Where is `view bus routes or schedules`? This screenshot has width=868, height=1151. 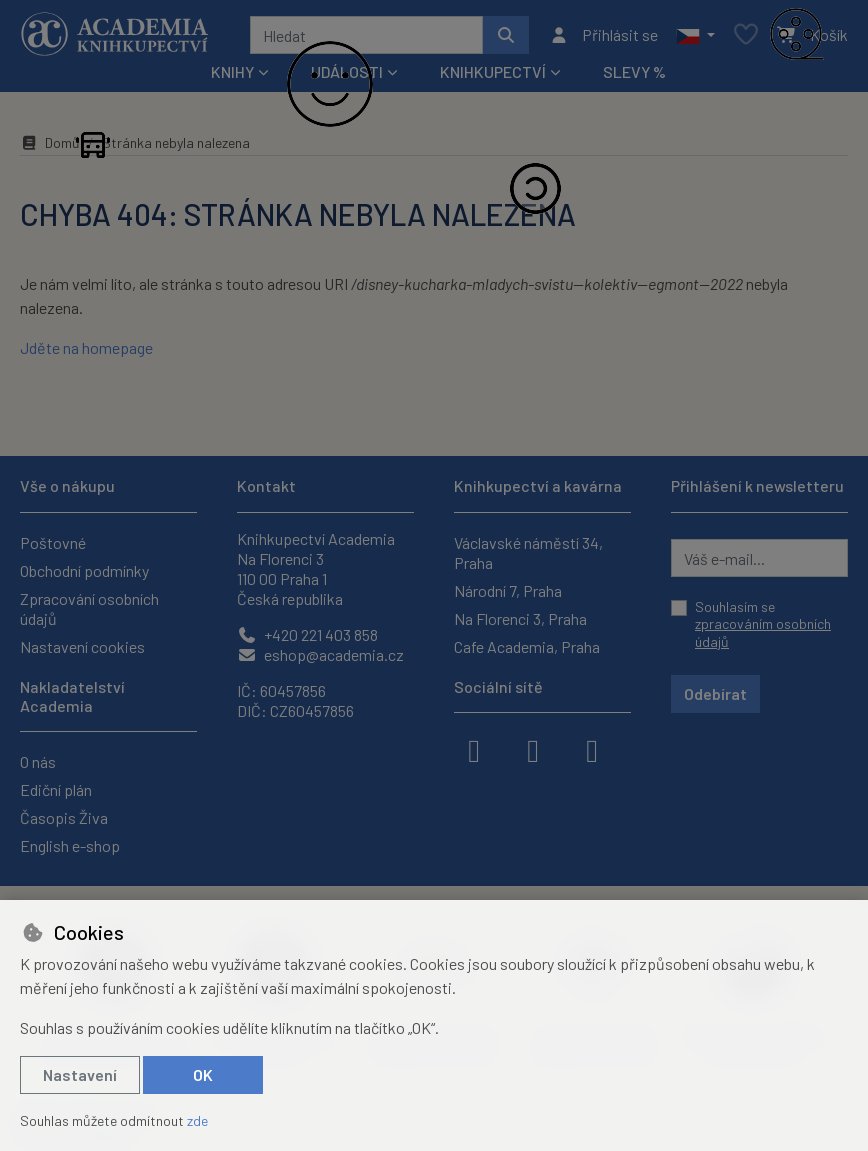
view bus routes or schedules is located at coordinates (93, 145).